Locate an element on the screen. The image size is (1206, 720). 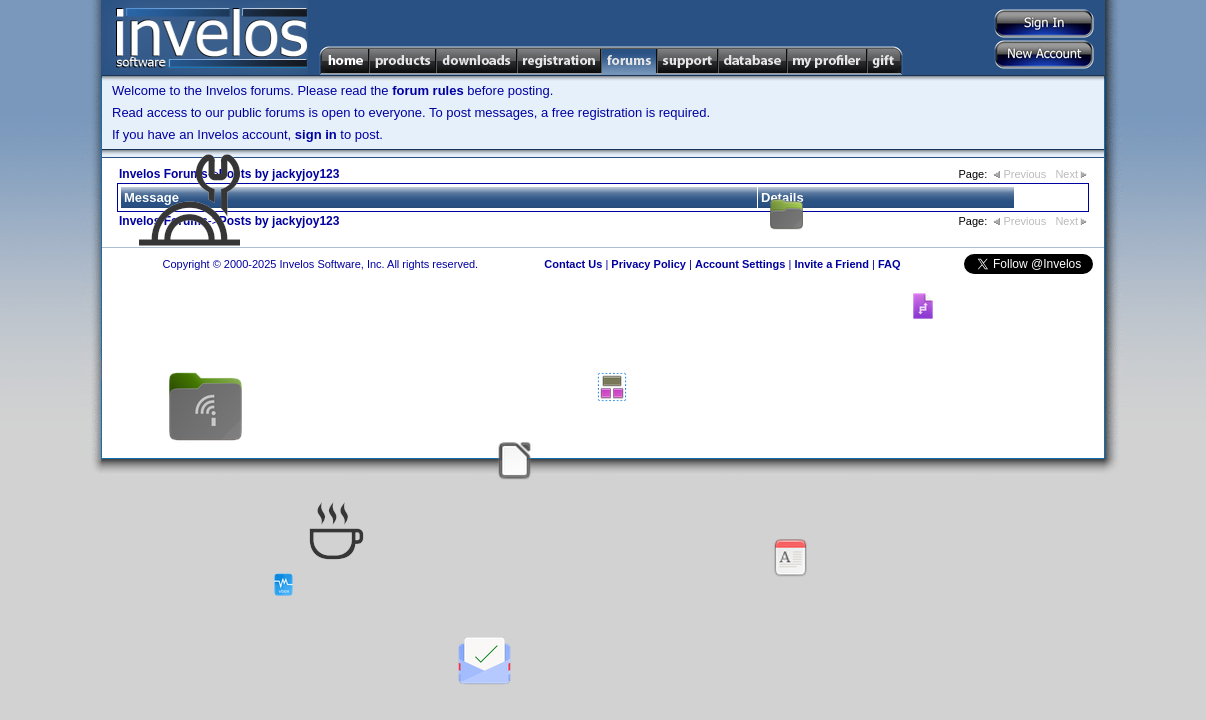
select all items in the current view is located at coordinates (612, 387).